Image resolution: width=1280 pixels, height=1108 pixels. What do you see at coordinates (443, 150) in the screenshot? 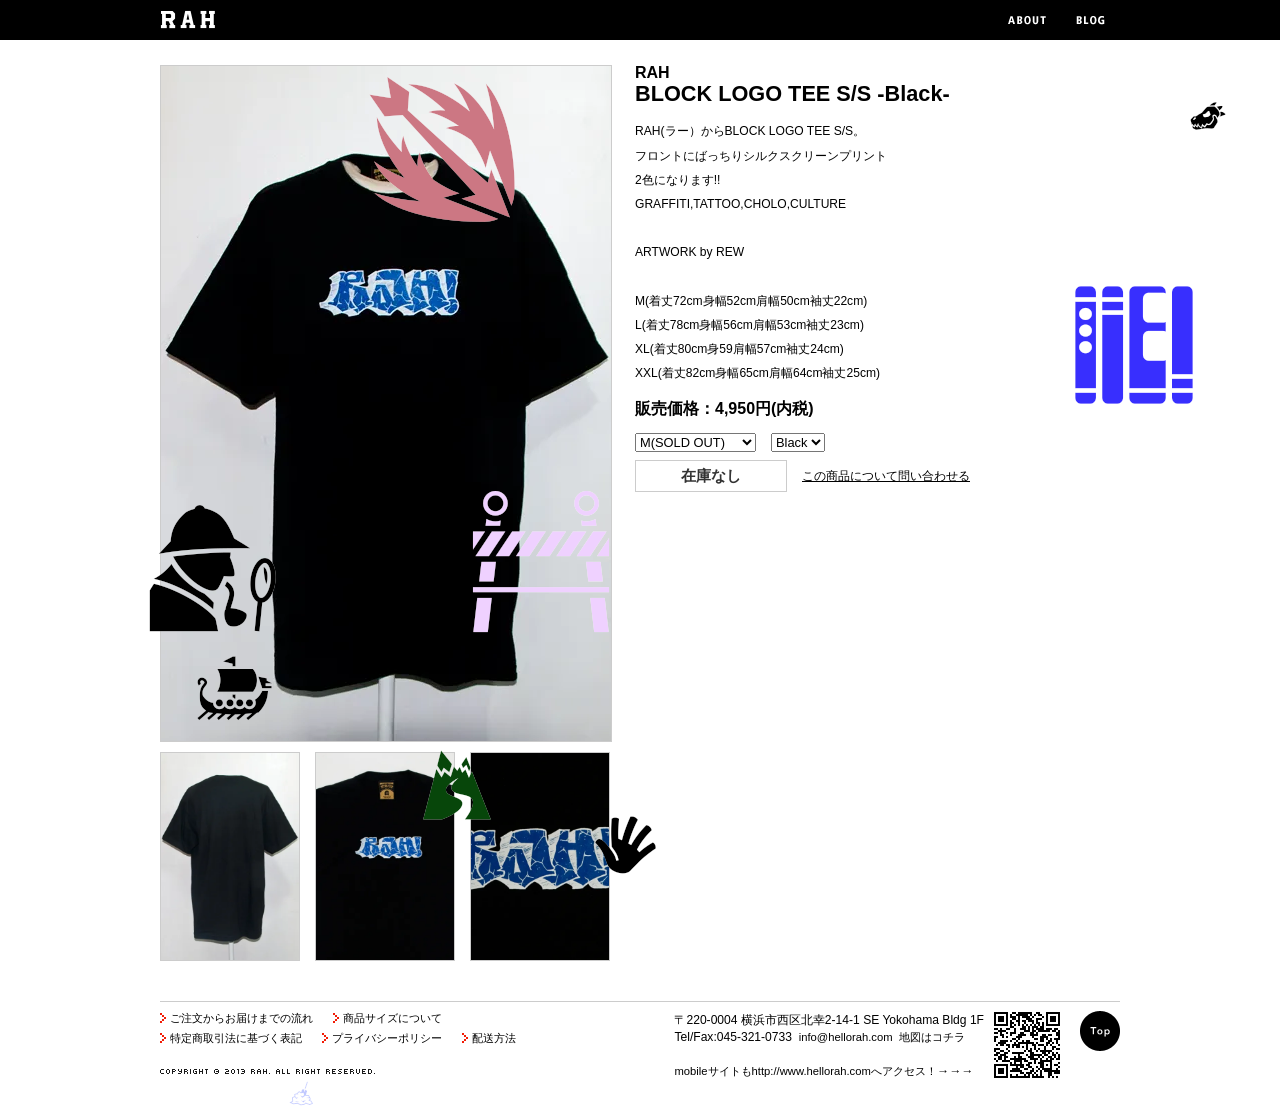
I see `indicates a swift or speed-enhanced attack ability` at bounding box center [443, 150].